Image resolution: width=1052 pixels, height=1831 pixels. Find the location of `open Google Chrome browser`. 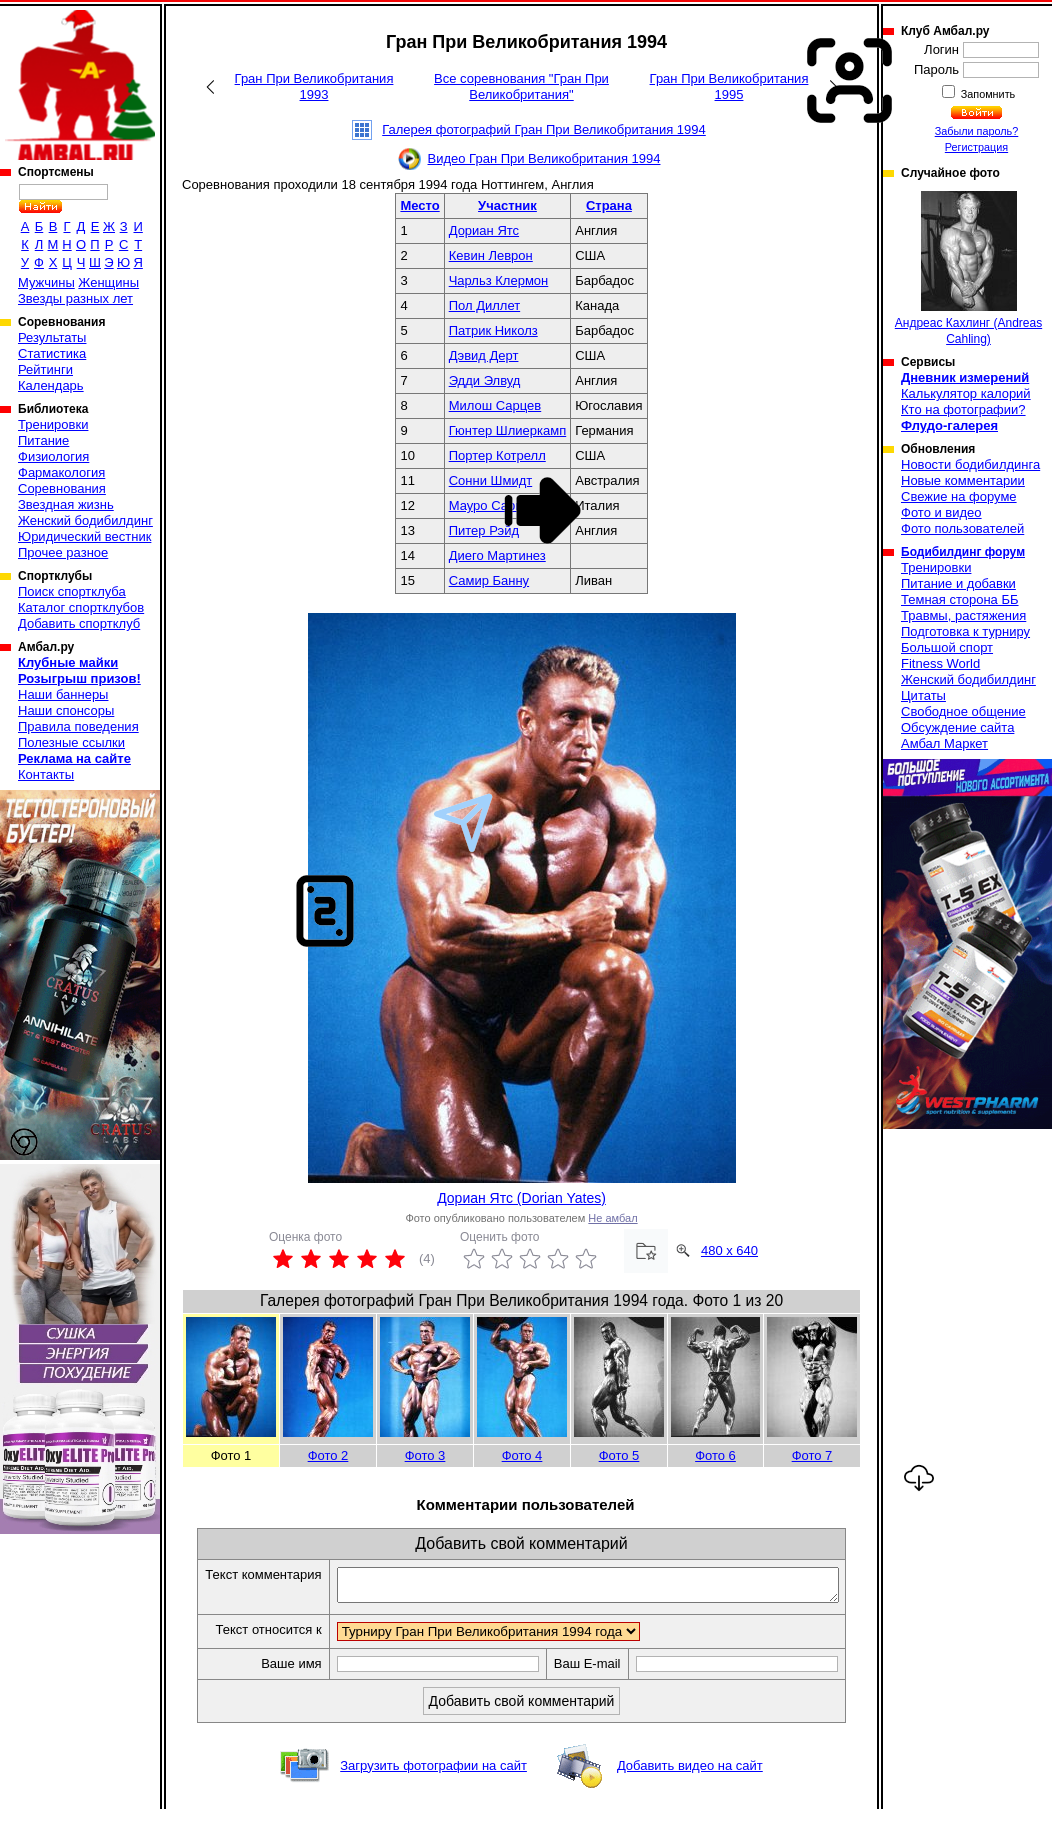

open Google Chrome browser is located at coordinates (24, 1142).